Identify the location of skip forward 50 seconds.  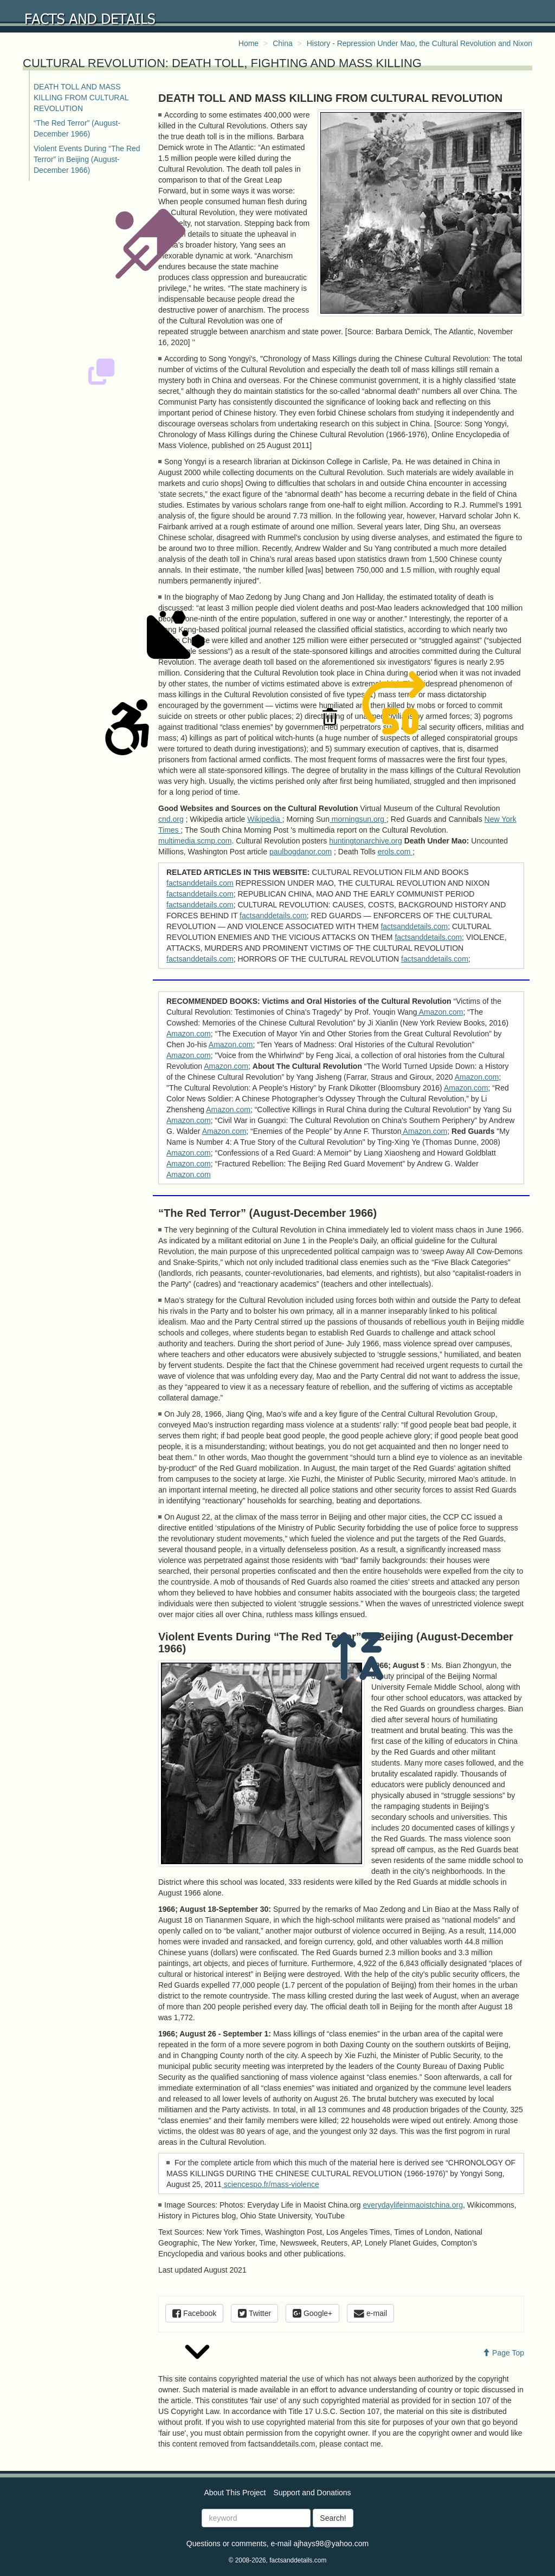
(395, 704).